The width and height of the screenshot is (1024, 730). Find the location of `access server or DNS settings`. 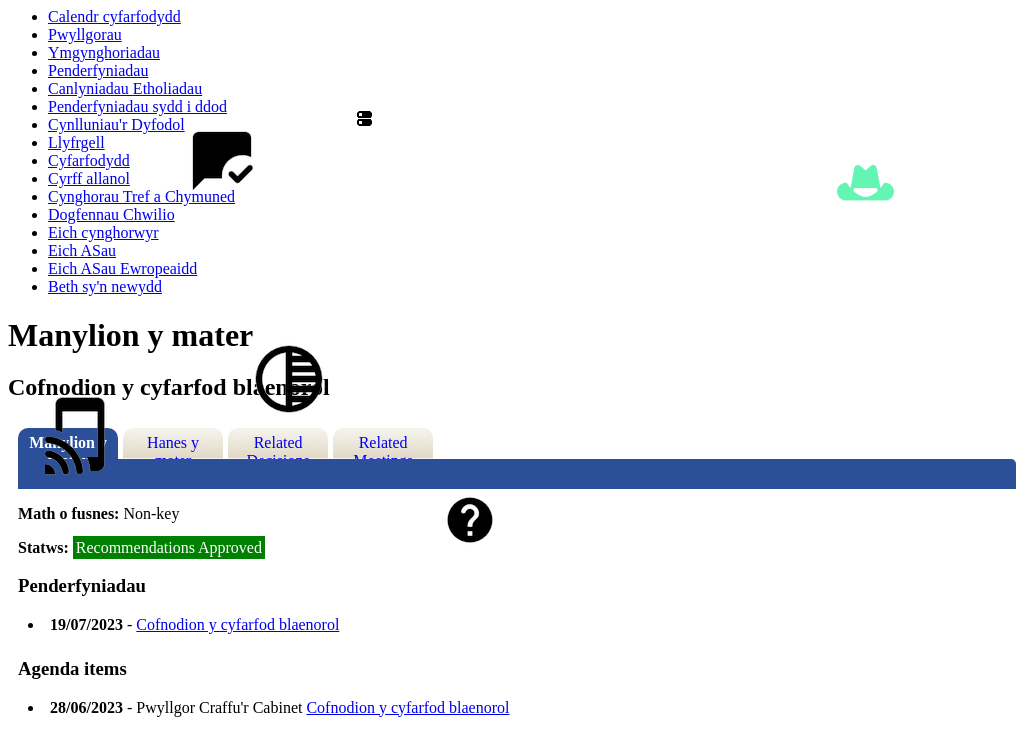

access server or DNS settings is located at coordinates (364, 118).